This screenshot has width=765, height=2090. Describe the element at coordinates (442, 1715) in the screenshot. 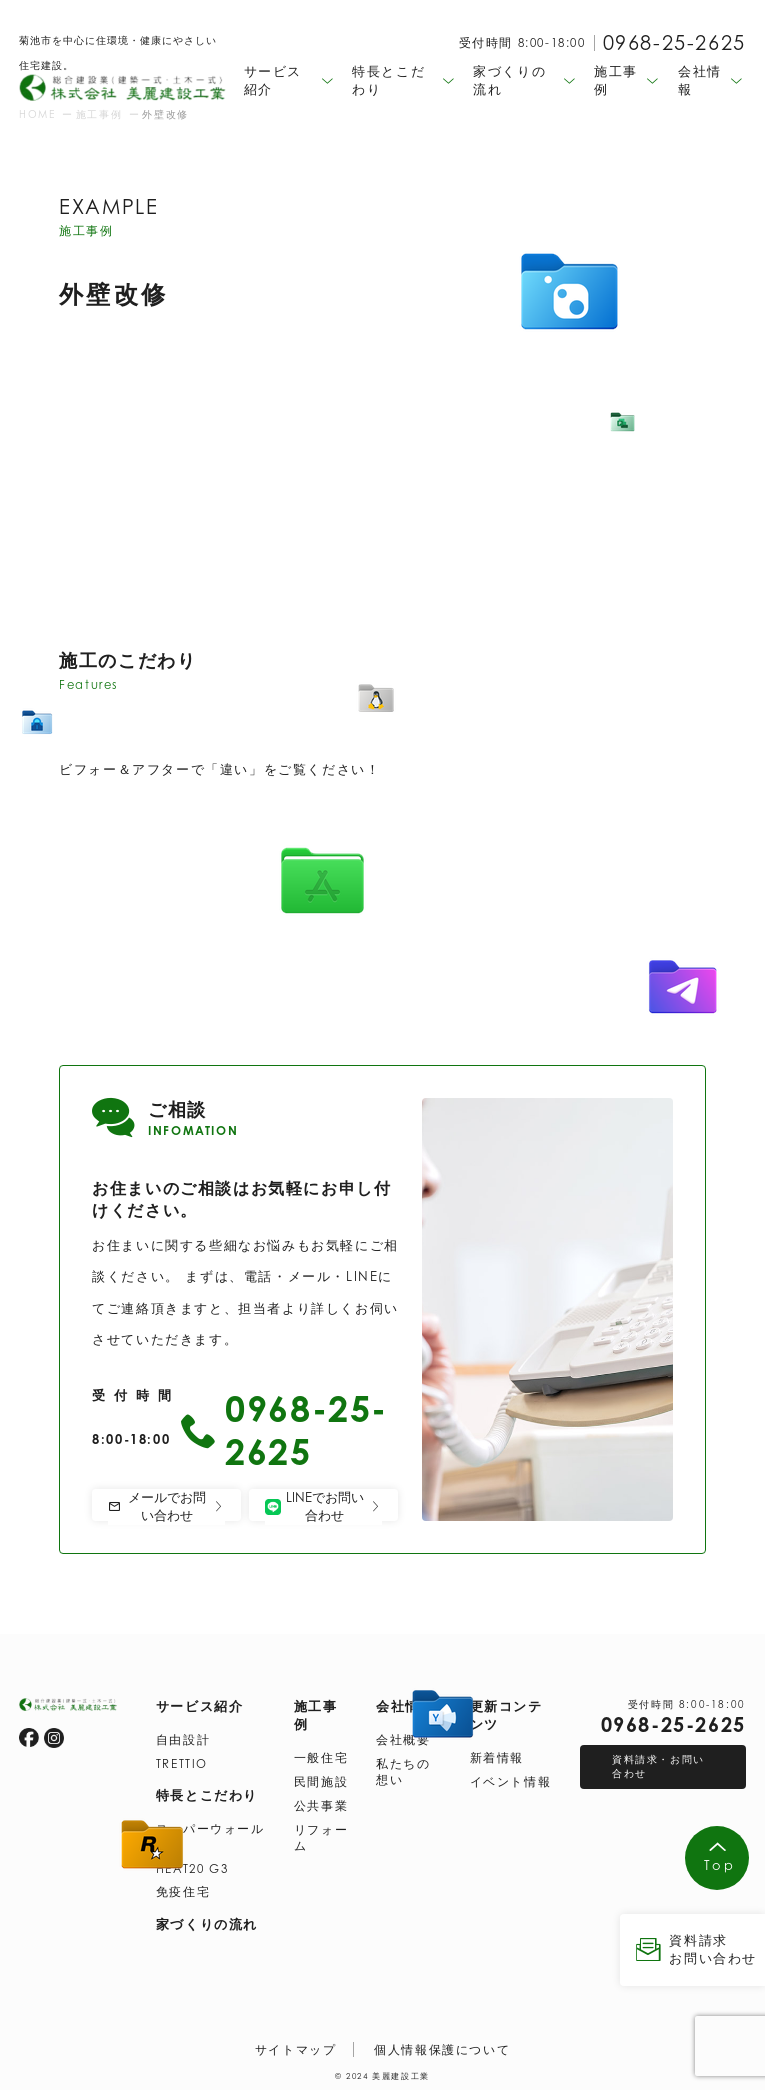

I see `open microsoft yammer files folder` at that location.